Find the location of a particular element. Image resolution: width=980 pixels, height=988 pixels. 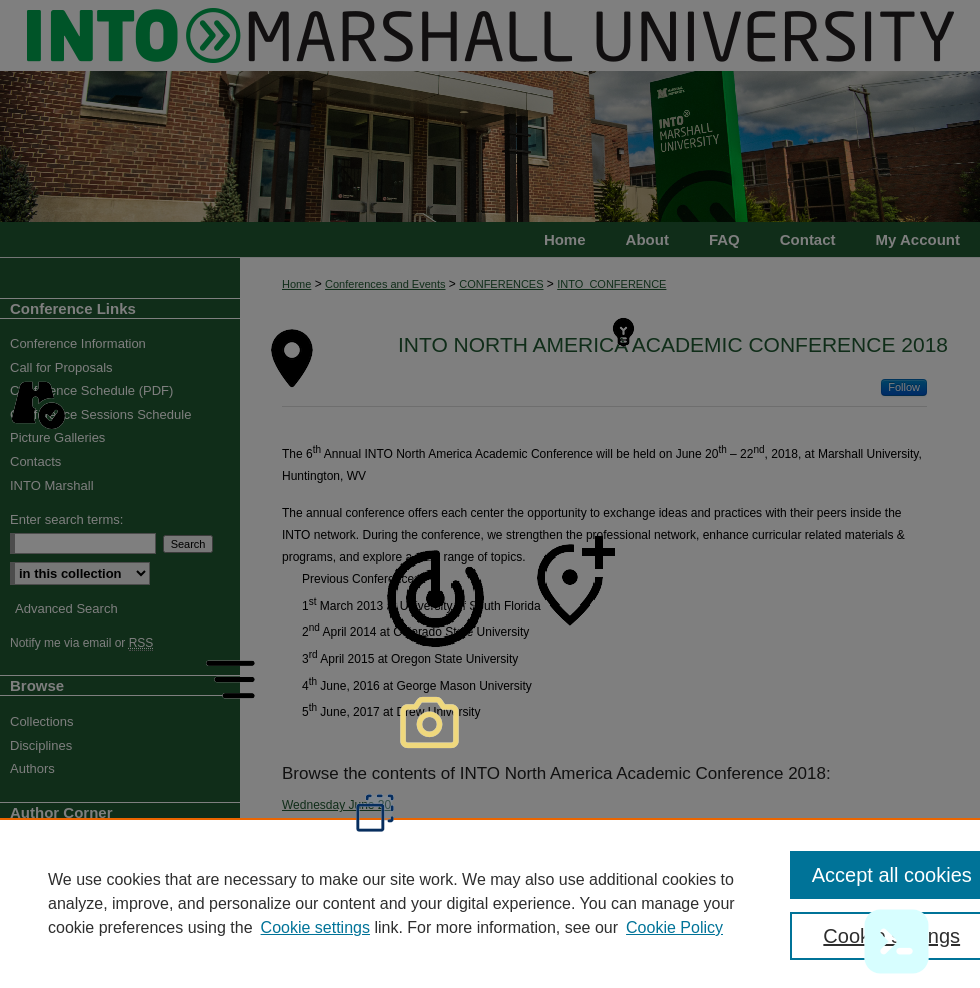

route or destination confirmed is located at coordinates (35, 402).